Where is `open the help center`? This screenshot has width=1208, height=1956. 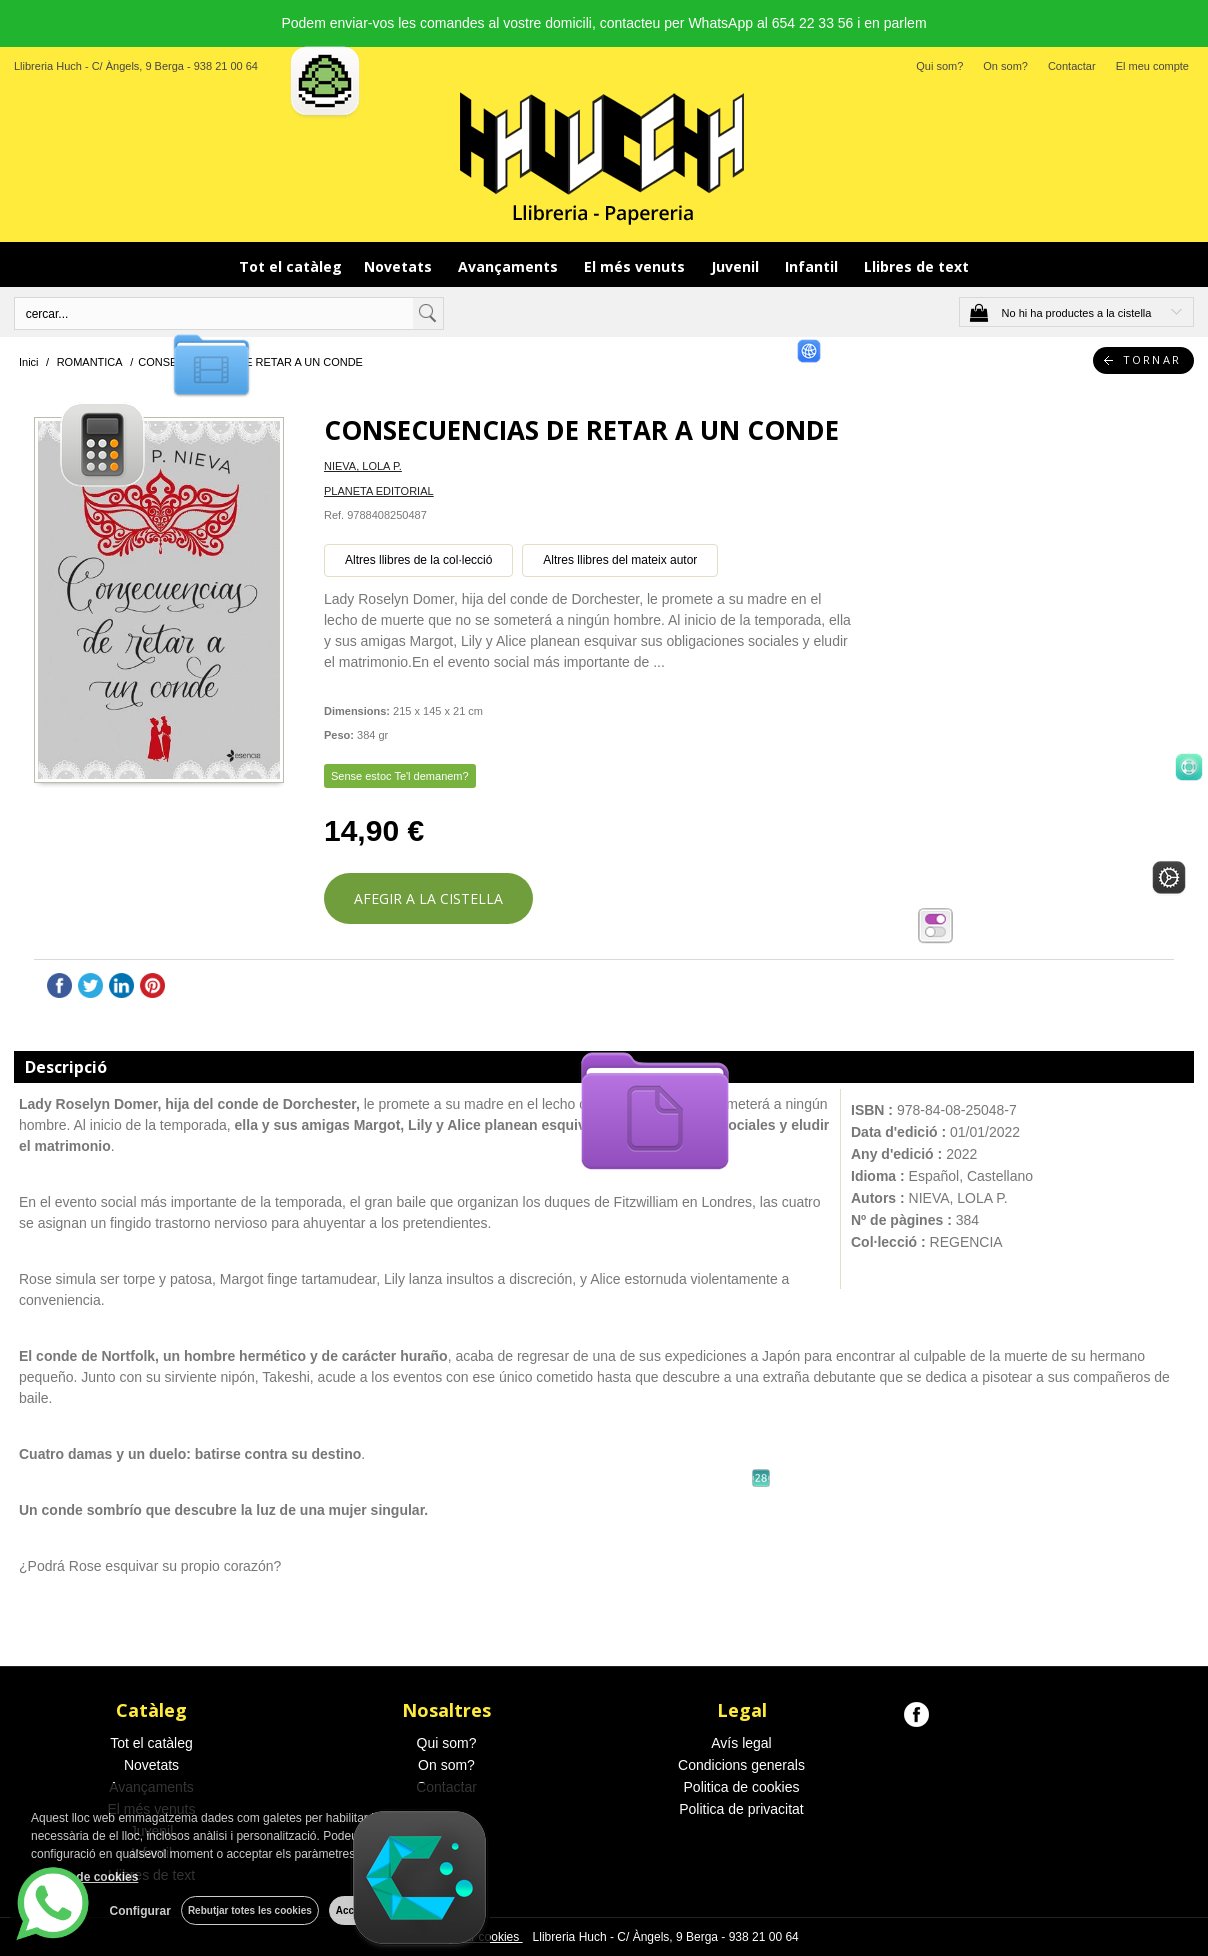
open the help center is located at coordinates (1189, 767).